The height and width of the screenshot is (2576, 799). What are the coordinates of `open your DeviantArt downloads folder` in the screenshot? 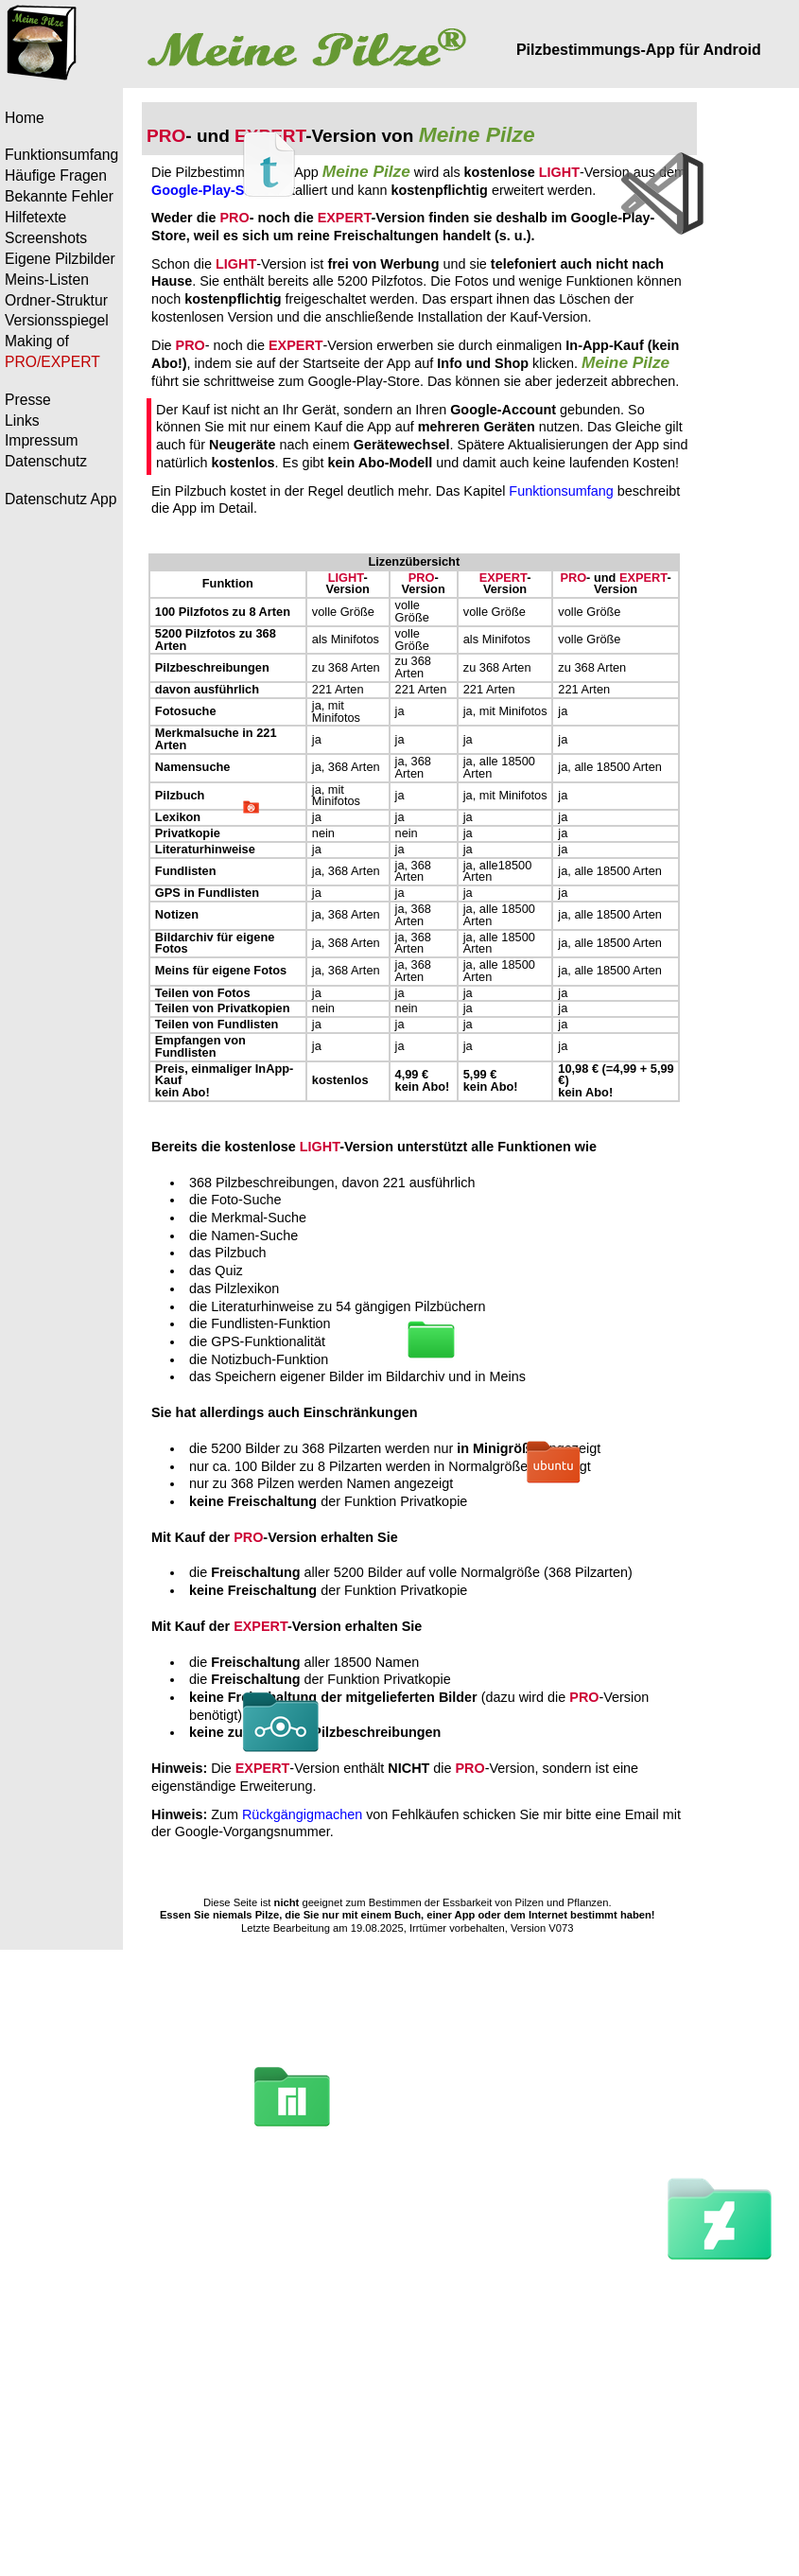 It's located at (719, 2221).